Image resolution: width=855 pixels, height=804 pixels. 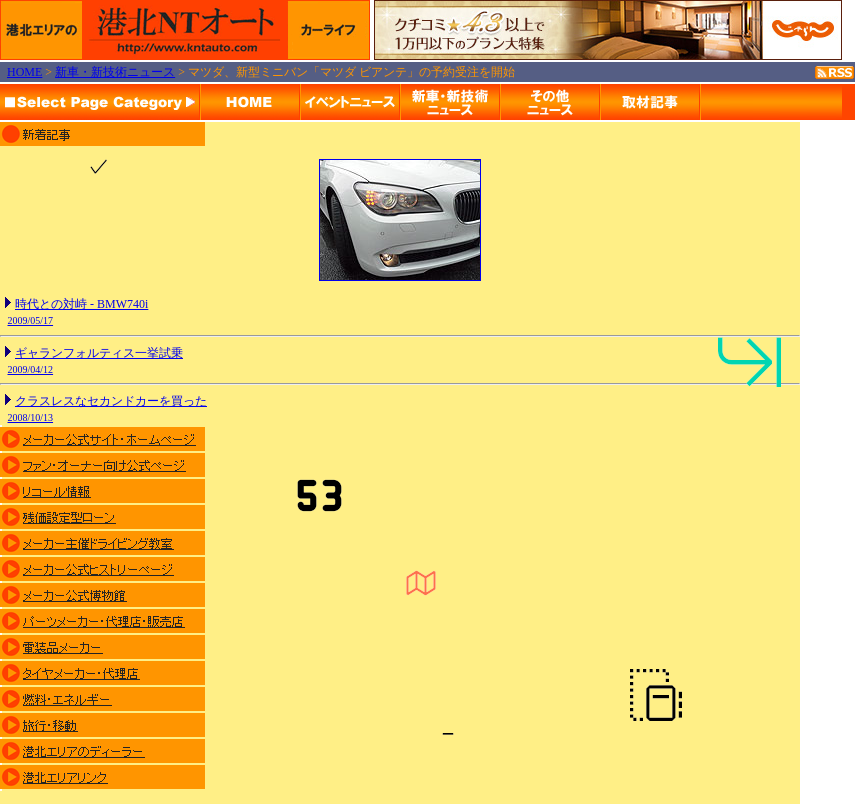 I want to click on confirm or submit an action, so click(x=98, y=166).